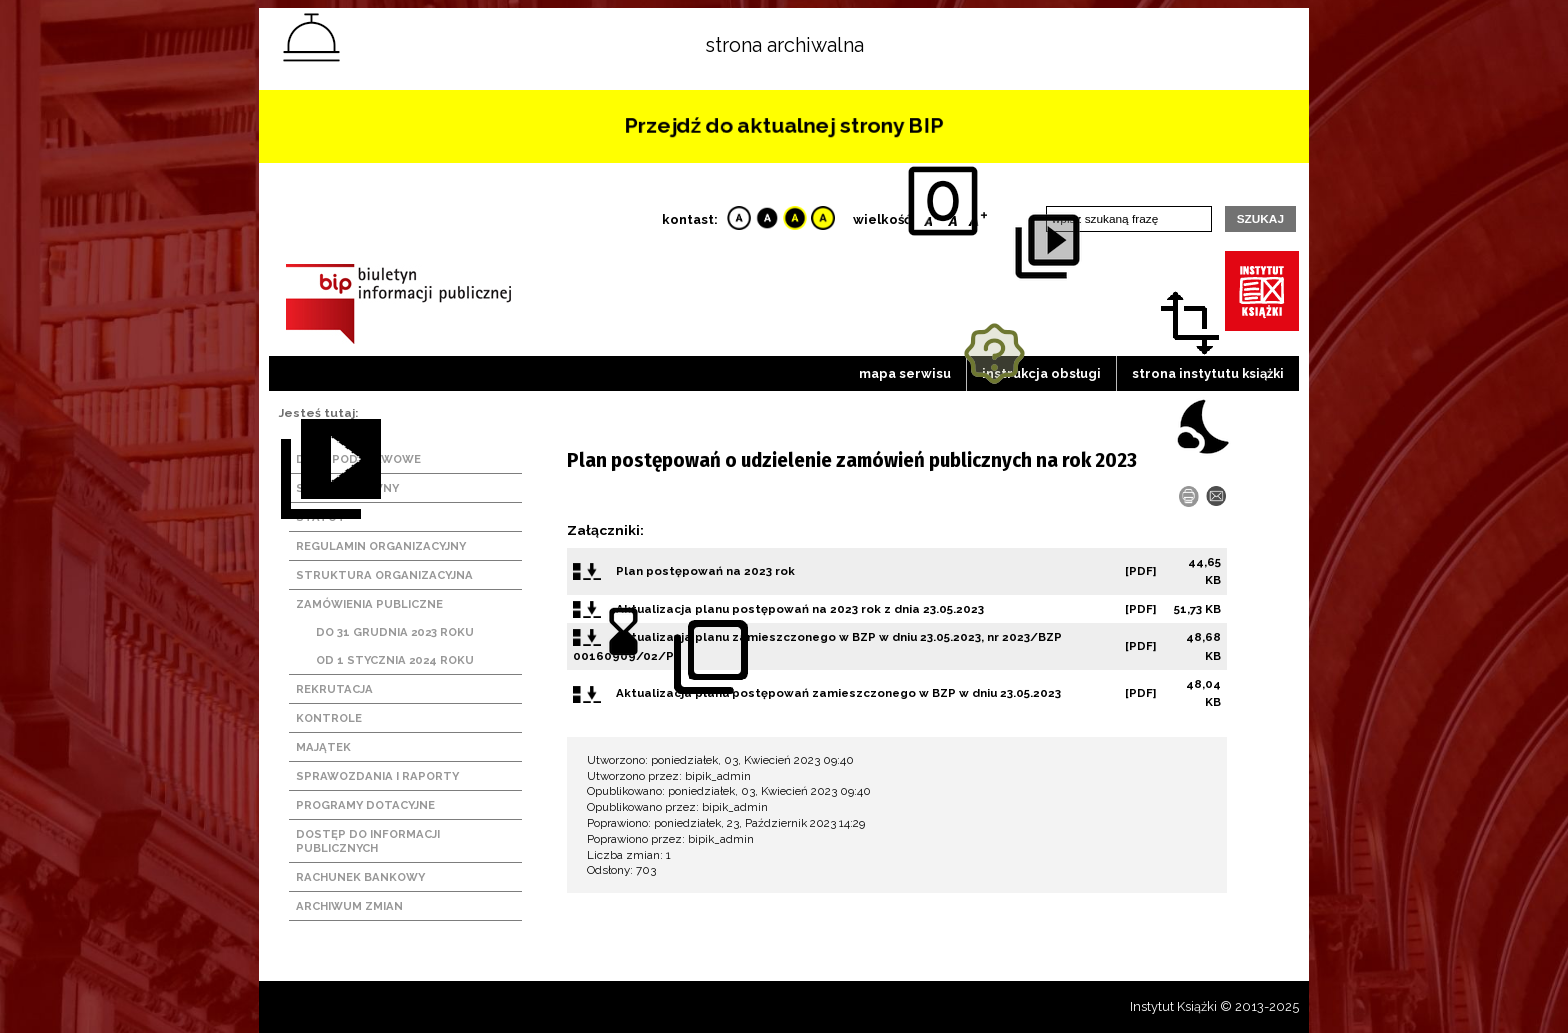 Image resolution: width=1568 pixels, height=1033 pixels. I want to click on toggle dark mode or night theme, so click(1207, 426).